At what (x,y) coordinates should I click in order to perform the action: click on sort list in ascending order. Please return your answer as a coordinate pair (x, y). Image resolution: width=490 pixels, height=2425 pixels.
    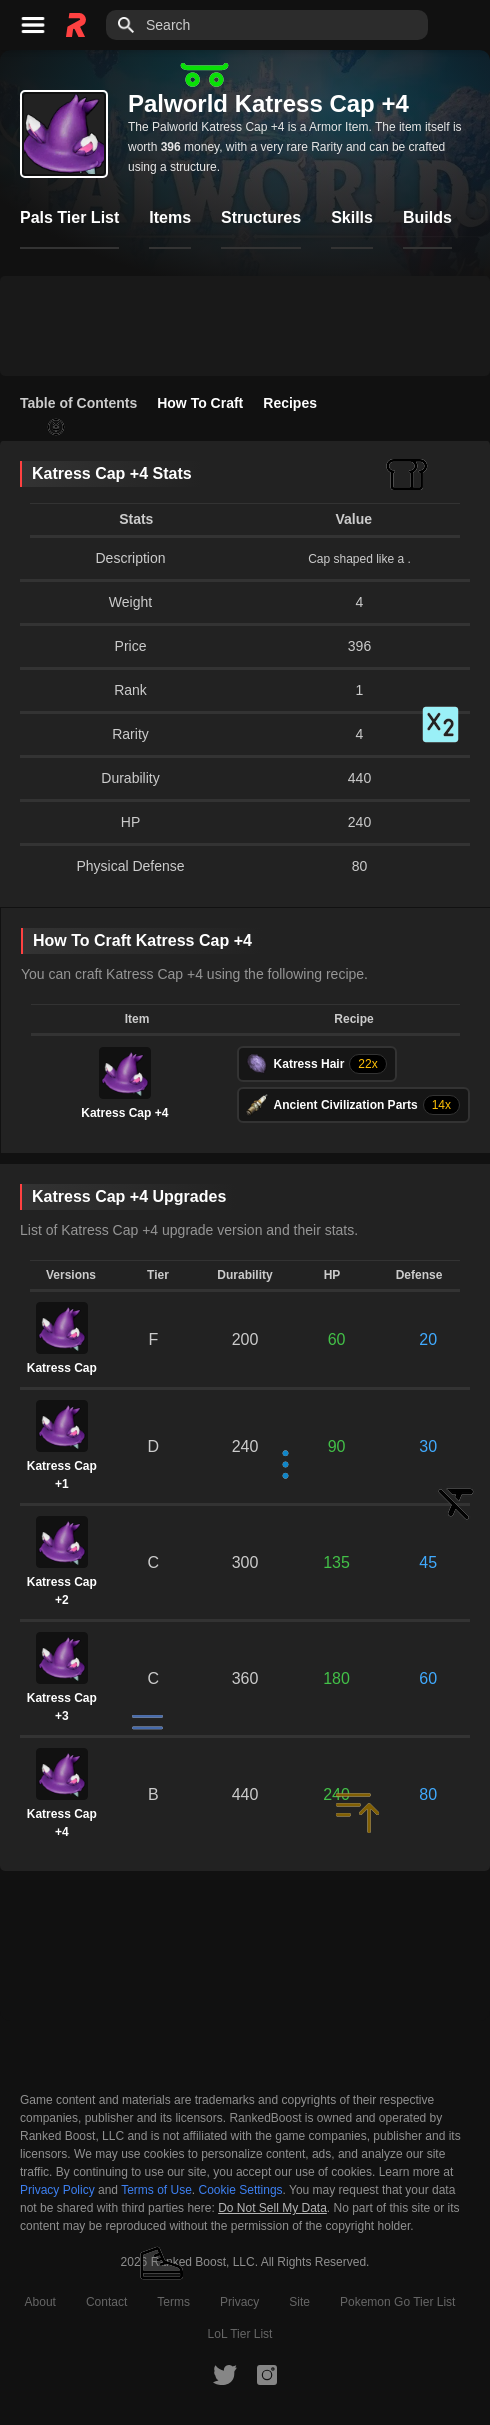
    Looking at the image, I should click on (357, 1811).